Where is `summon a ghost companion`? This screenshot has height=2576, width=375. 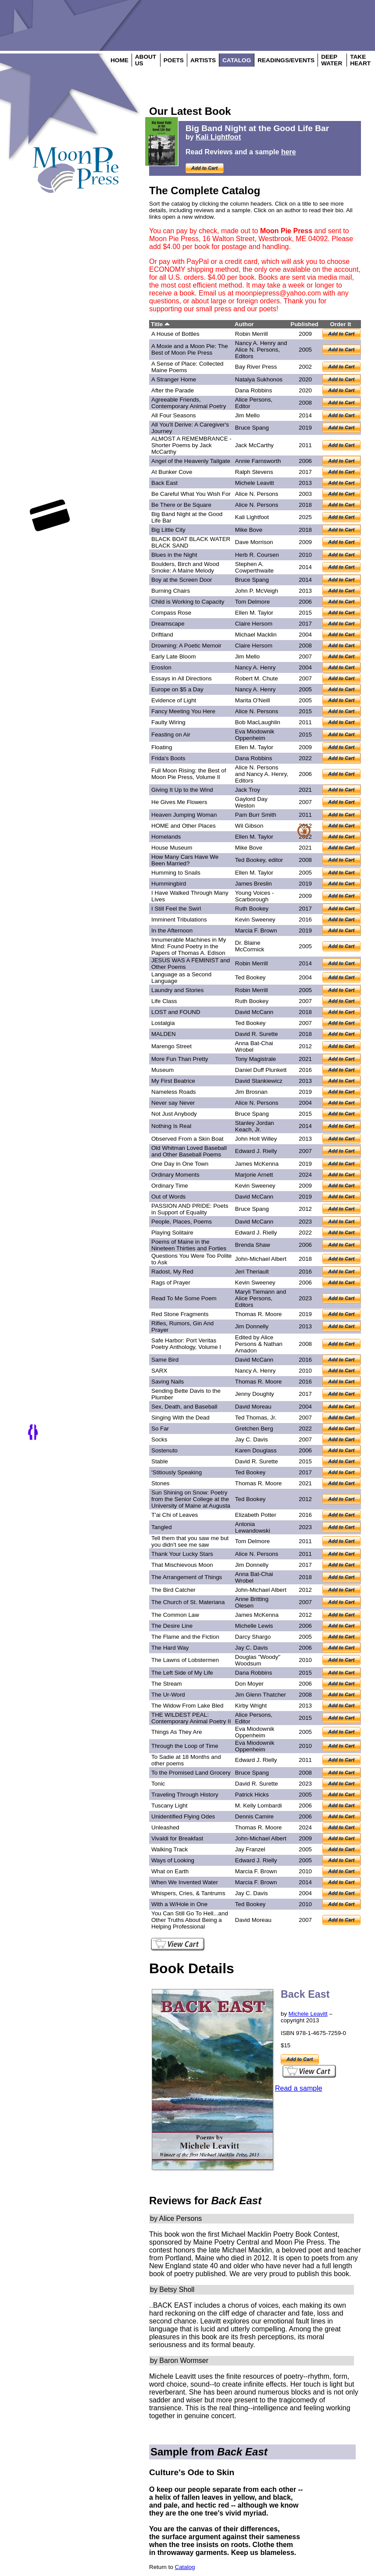 summon a ghost companion is located at coordinates (33, 1432).